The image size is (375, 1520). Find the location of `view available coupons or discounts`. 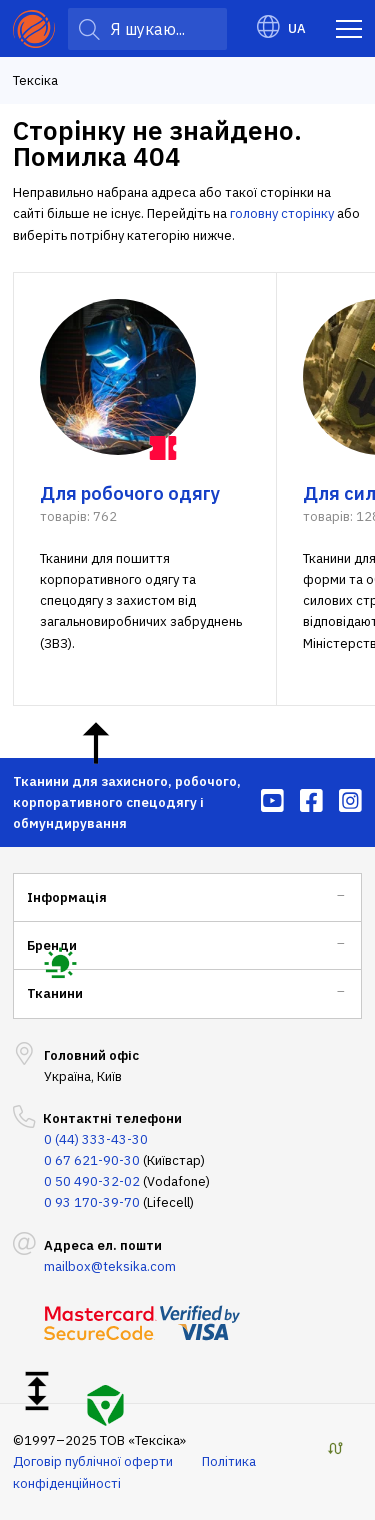

view available coupons or discounts is located at coordinates (163, 448).